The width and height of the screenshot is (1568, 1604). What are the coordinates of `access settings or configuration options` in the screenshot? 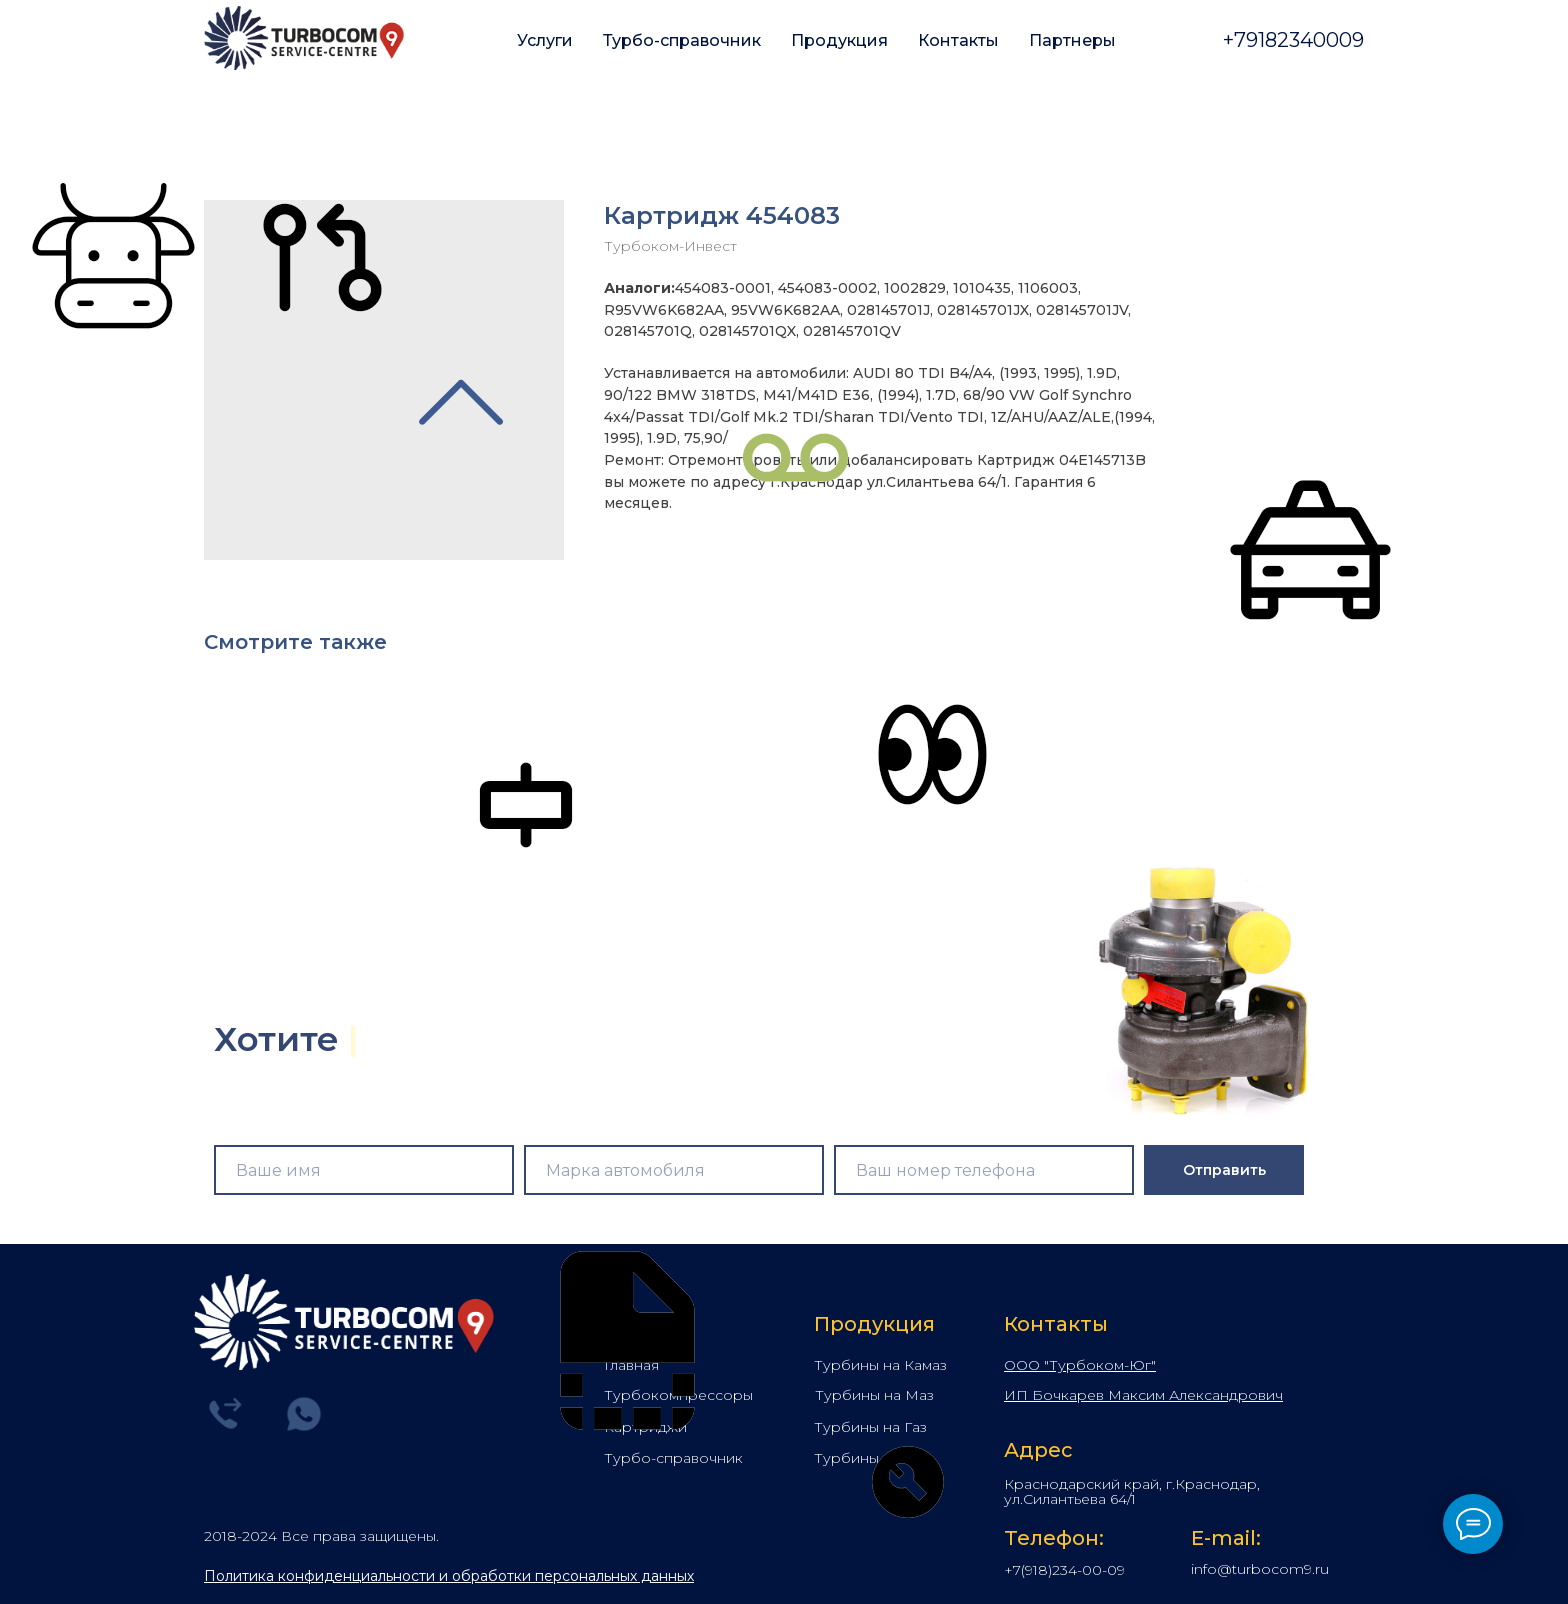 It's located at (908, 1482).